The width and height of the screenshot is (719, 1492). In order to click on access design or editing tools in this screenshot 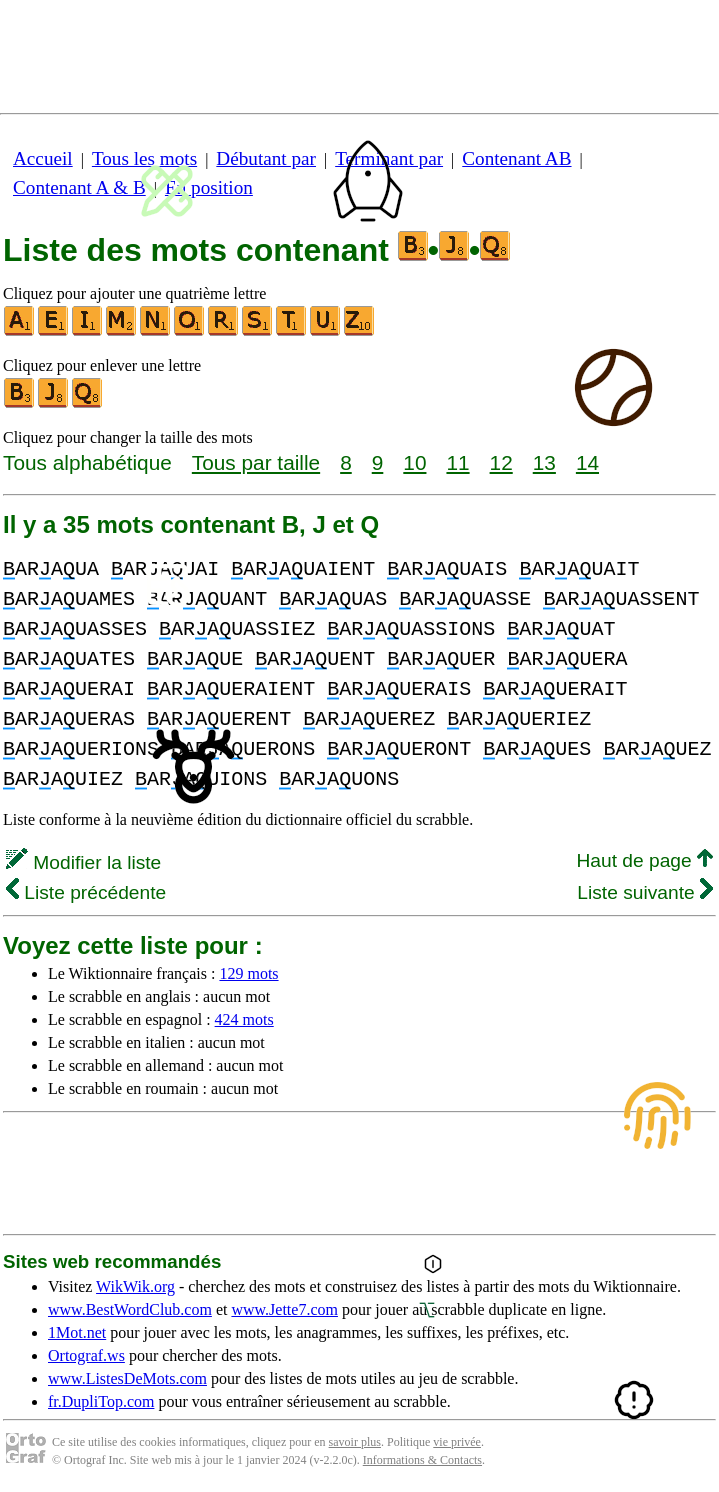, I will do `click(167, 191)`.